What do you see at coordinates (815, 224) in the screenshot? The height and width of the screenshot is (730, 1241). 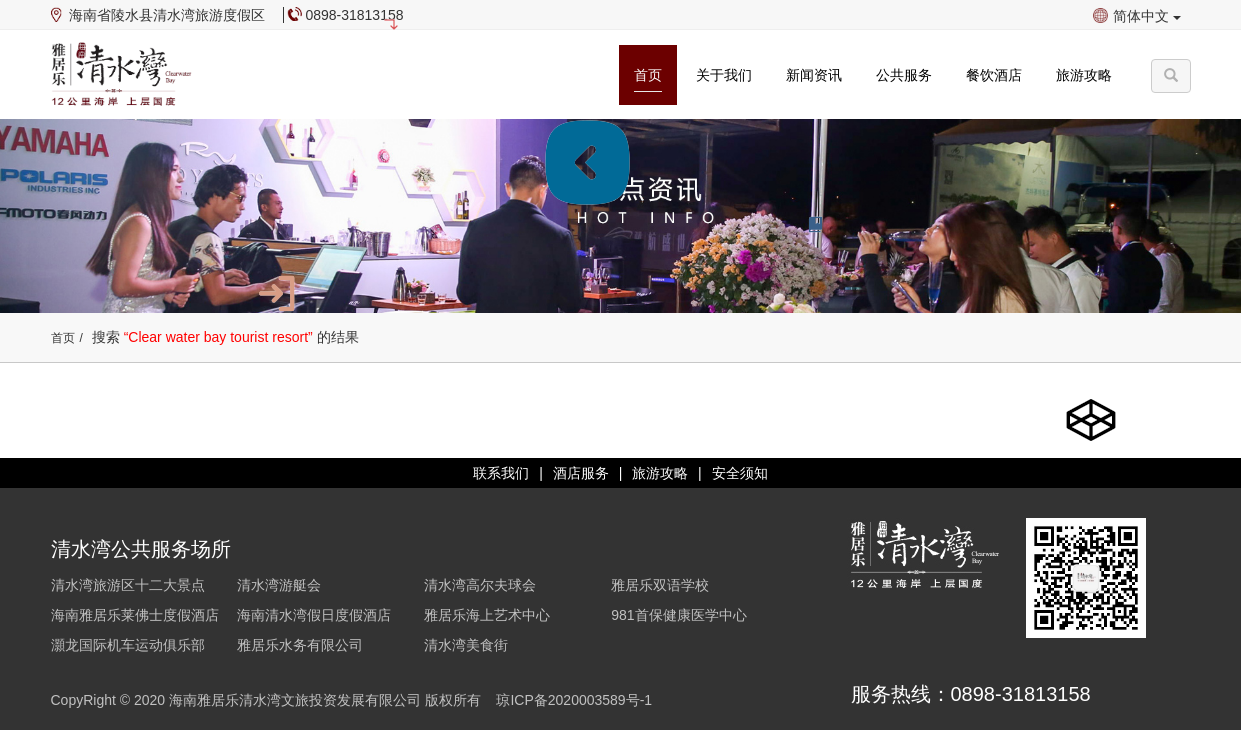 I see `access your bookmarked reading list` at bounding box center [815, 224].